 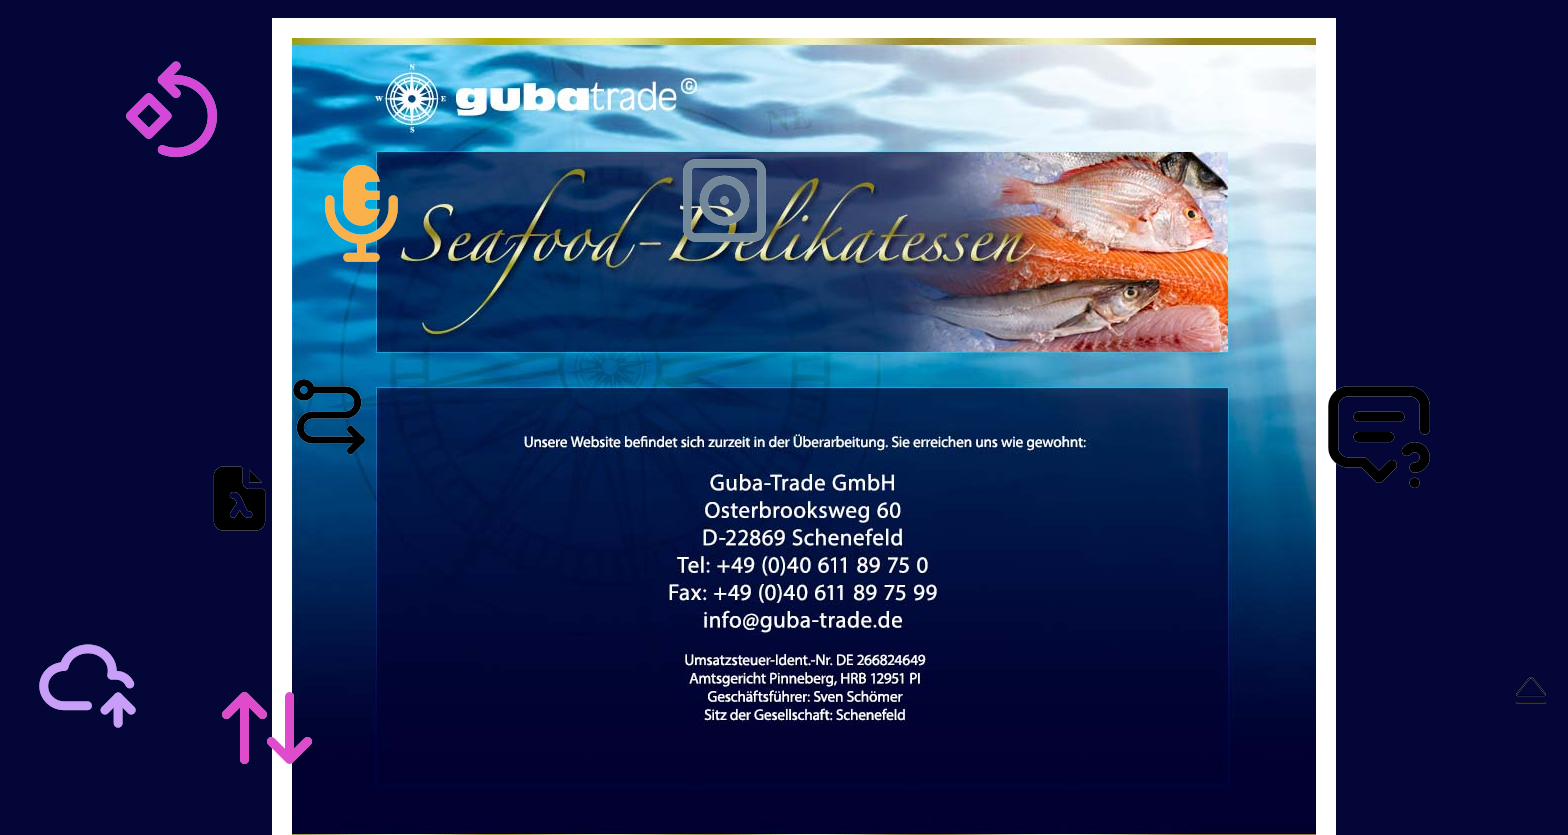 I want to click on sort items in ascending or descending order, so click(x=267, y=728).